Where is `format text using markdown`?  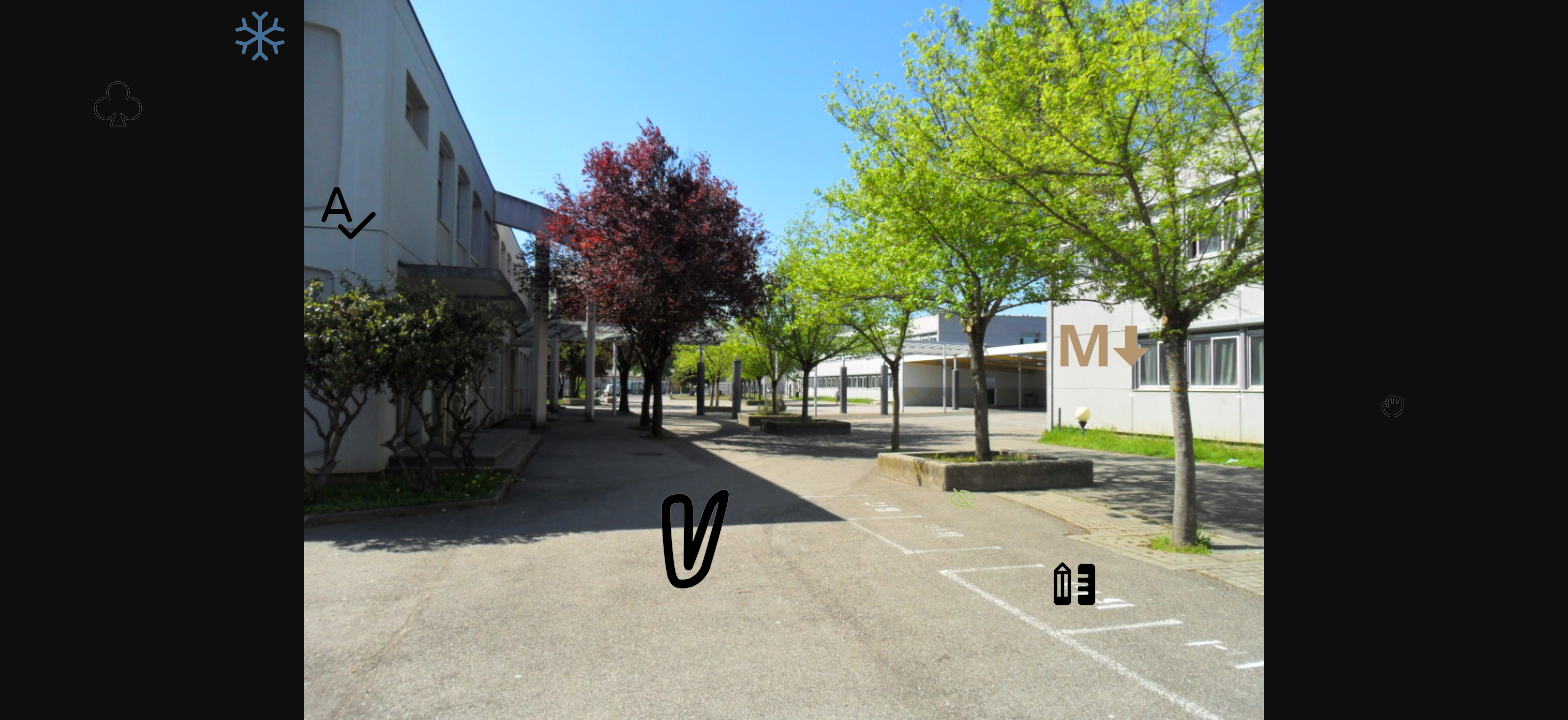
format text using markdown is located at coordinates (1105, 344).